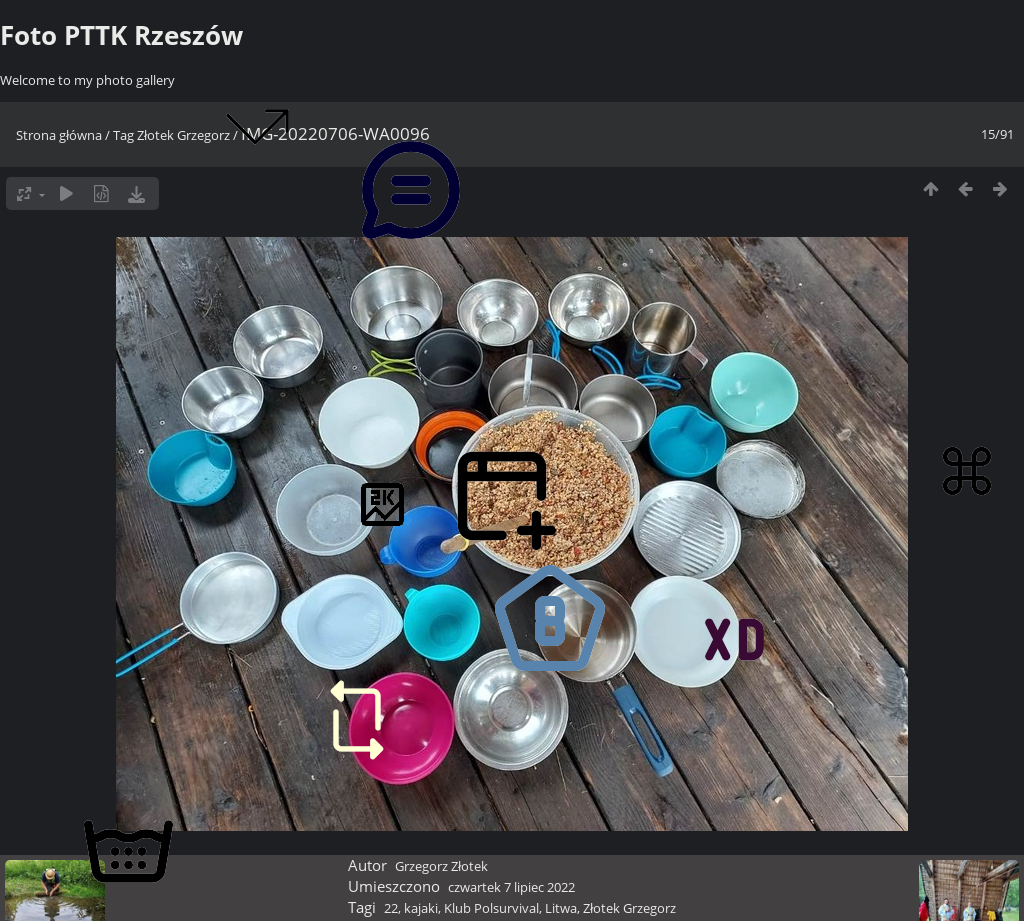 This screenshot has height=921, width=1024. What do you see at coordinates (550, 621) in the screenshot?
I see `indicates step 8 in a multi-step process` at bounding box center [550, 621].